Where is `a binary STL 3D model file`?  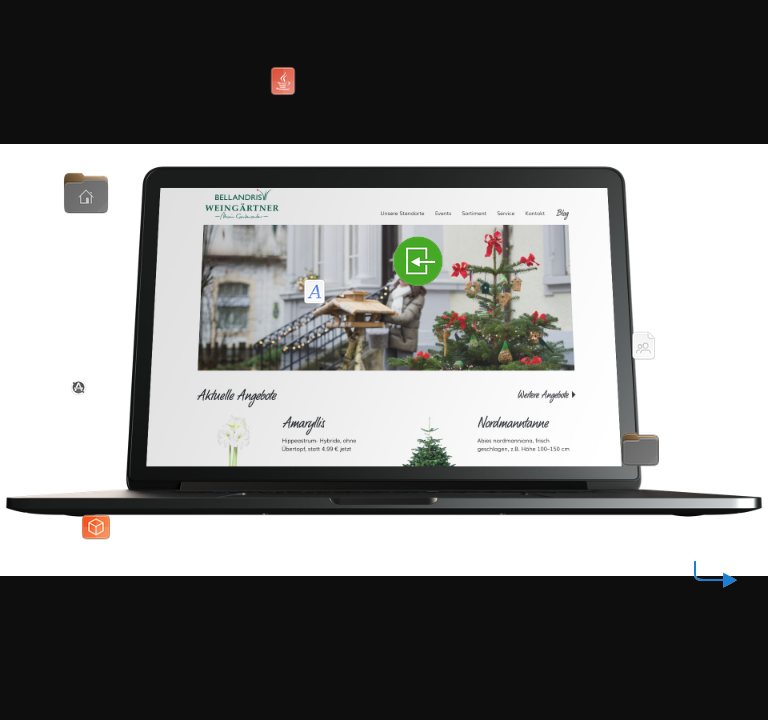 a binary STL 3D model file is located at coordinates (96, 526).